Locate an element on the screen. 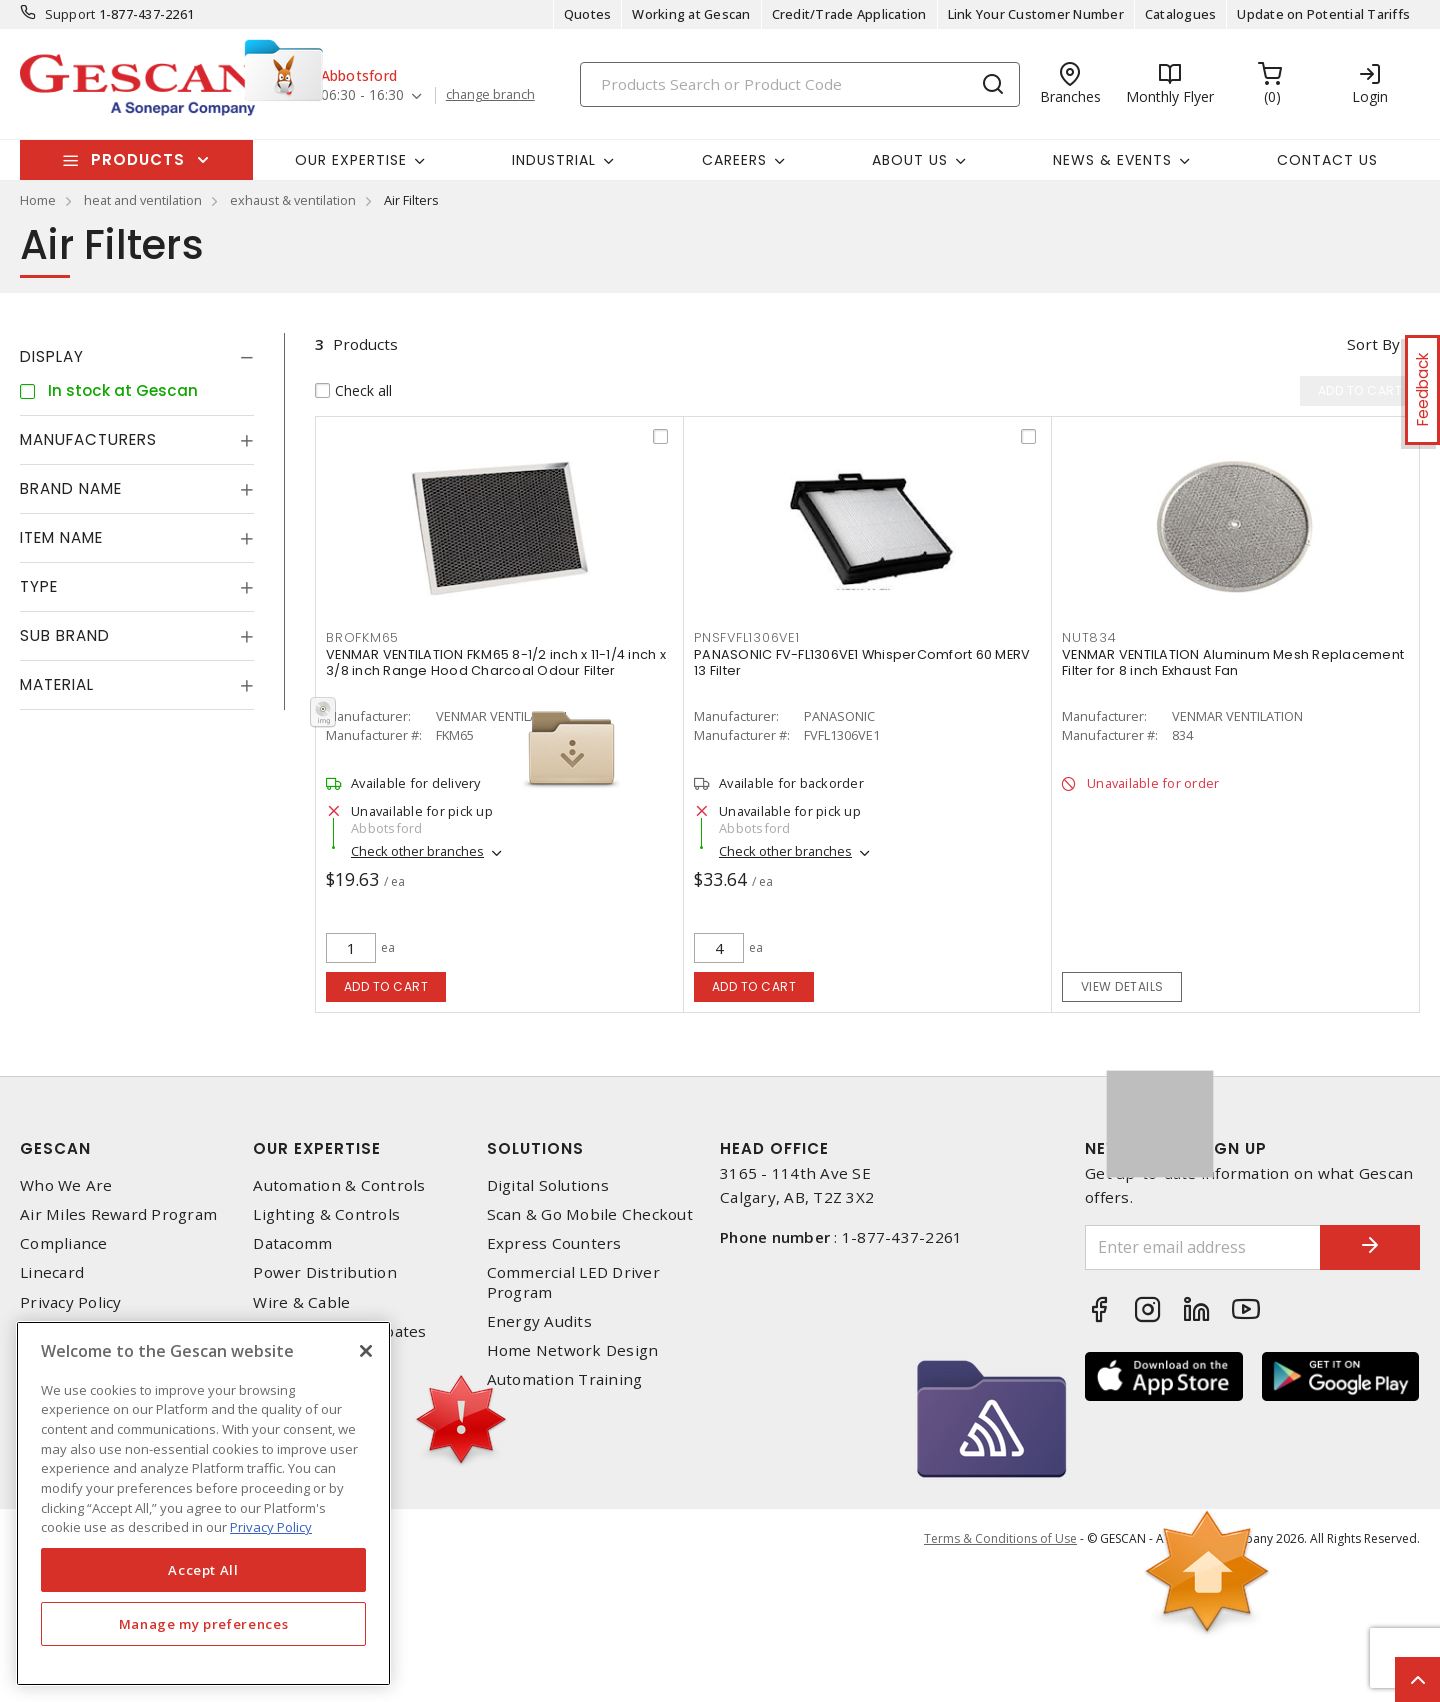 This screenshot has width=1440, height=1702. access your downloads folder is located at coordinates (571, 752).